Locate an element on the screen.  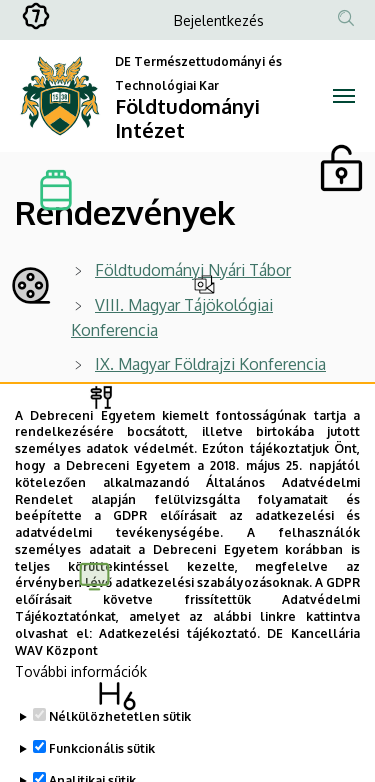
view product or container details is located at coordinates (56, 190).